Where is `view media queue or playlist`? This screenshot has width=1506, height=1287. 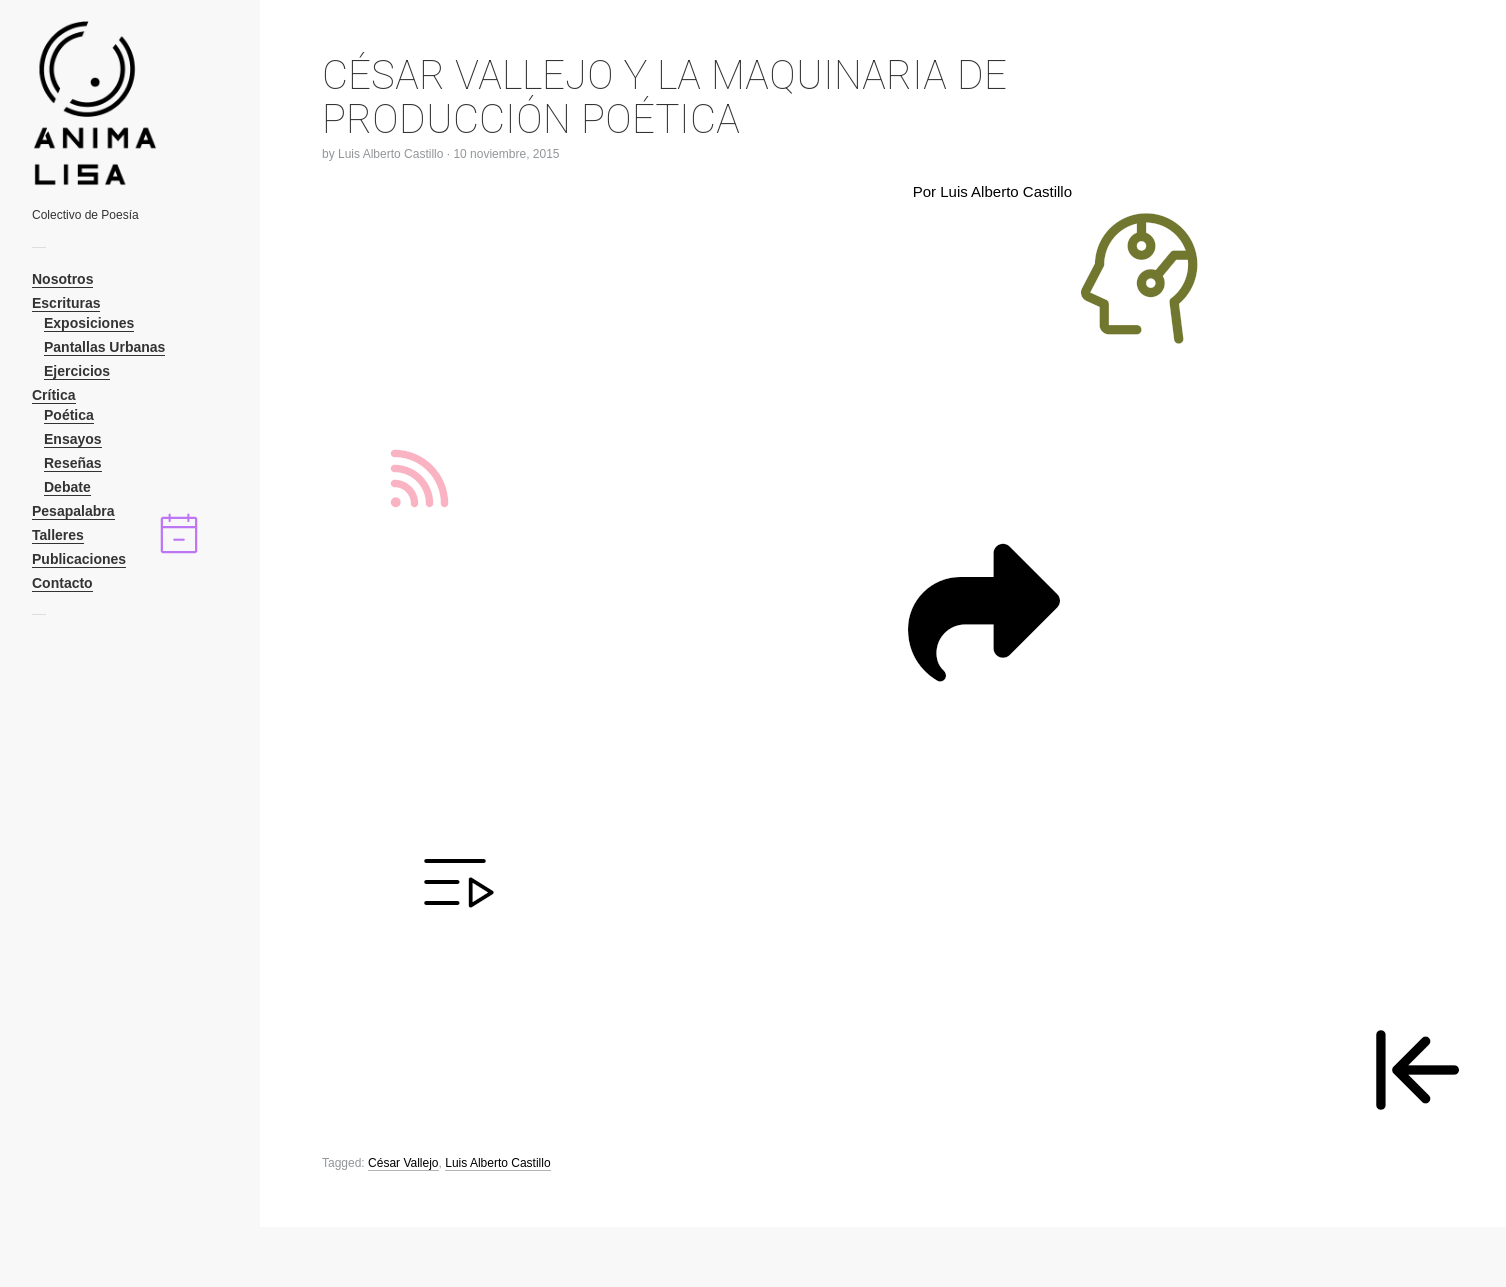
view media queue or playlist is located at coordinates (455, 882).